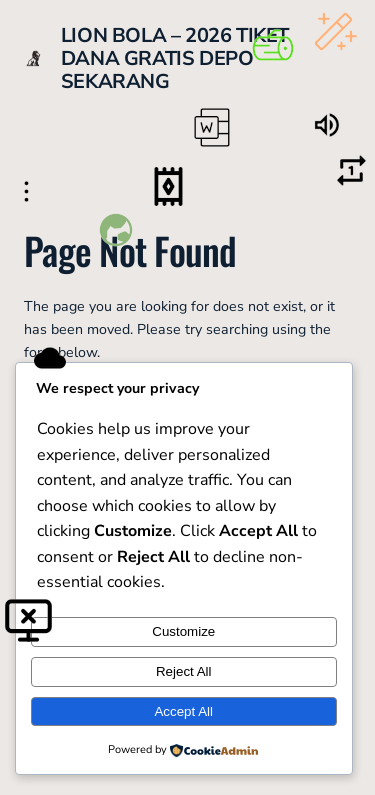 The image size is (375, 795). What do you see at coordinates (116, 230) in the screenshot?
I see `switch to international or global settings` at bounding box center [116, 230].